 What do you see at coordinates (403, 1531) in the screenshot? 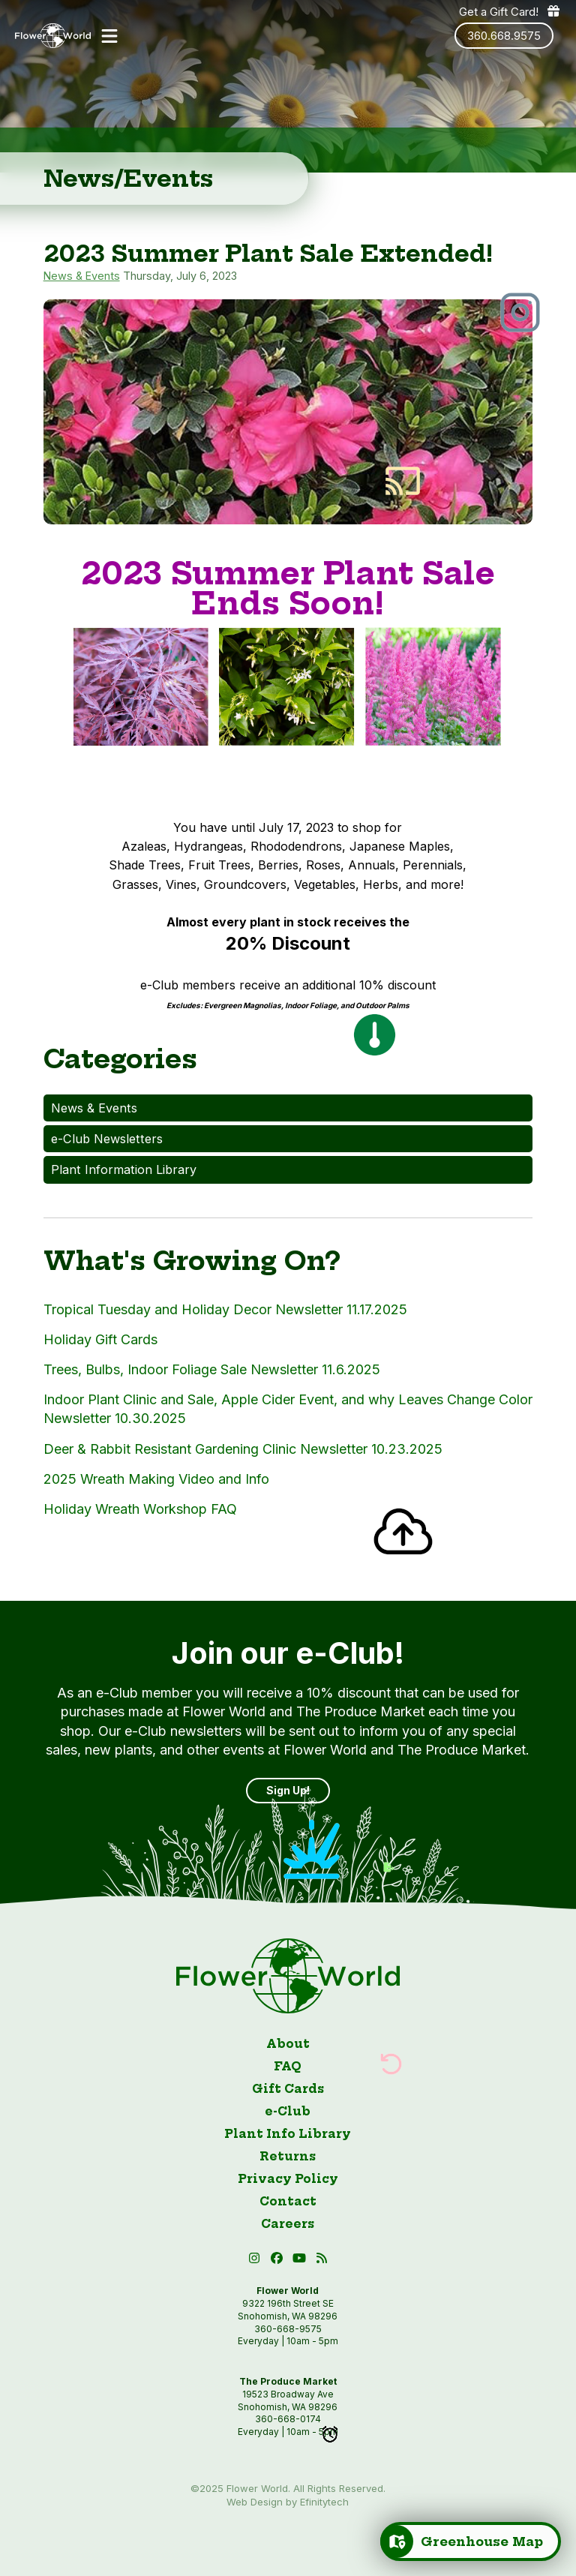
I see `upload file to cloud storage` at bounding box center [403, 1531].